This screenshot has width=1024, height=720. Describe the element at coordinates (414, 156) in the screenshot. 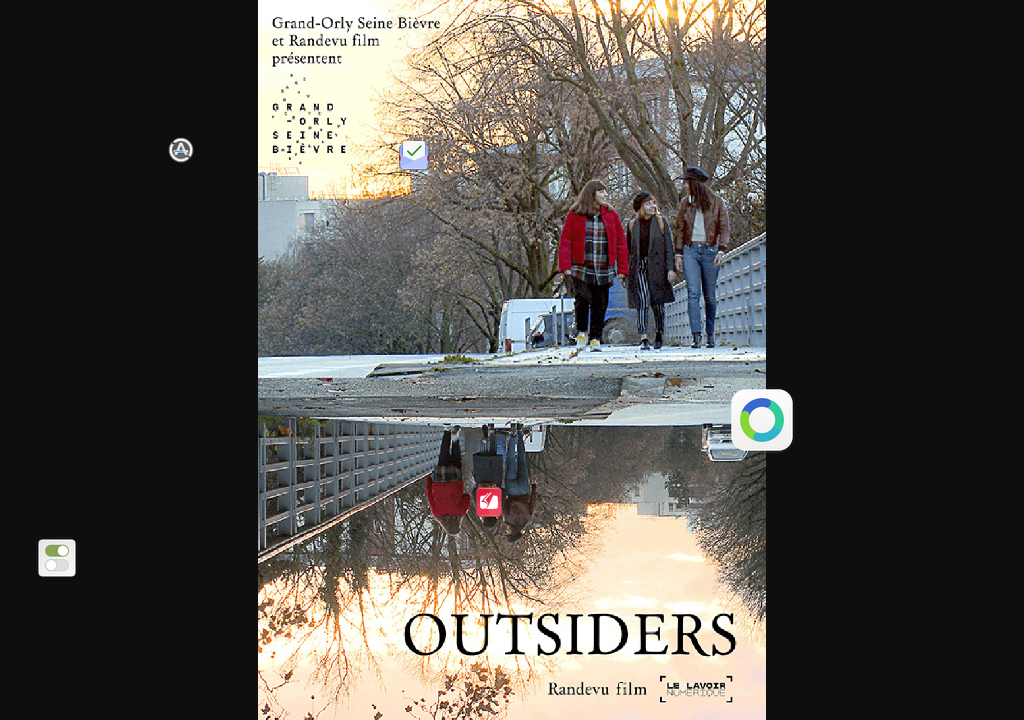

I see `mark email as not junk or spam` at that location.